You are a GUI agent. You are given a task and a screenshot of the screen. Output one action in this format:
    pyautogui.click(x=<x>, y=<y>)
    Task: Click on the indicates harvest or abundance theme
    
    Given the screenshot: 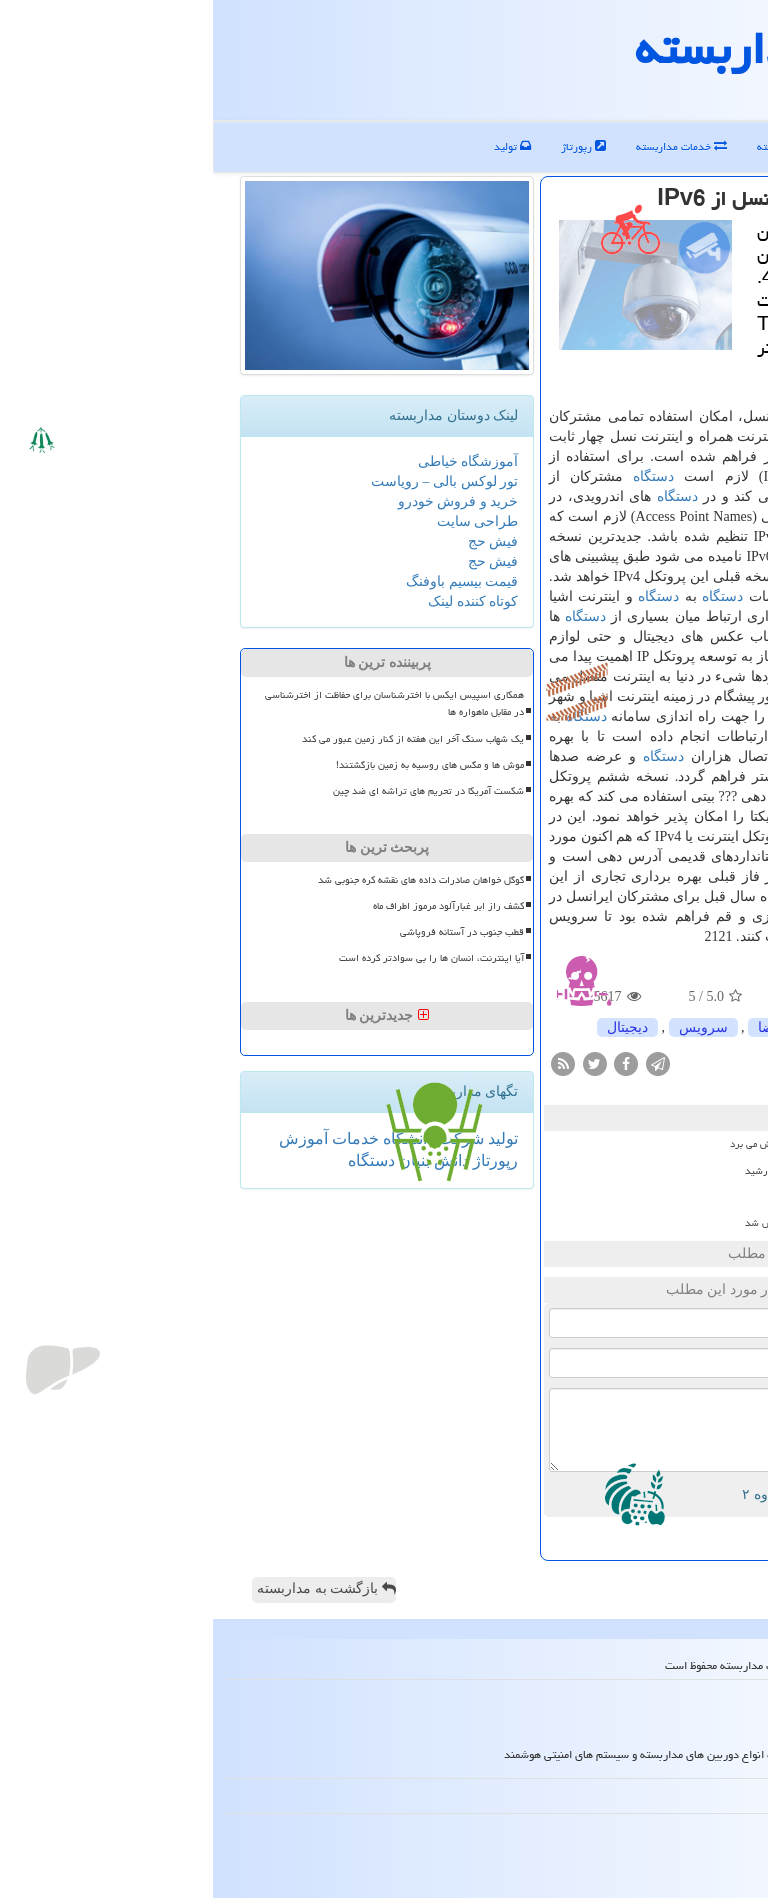 What is the action you would take?
    pyautogui.click(x=635, y=1494)
    